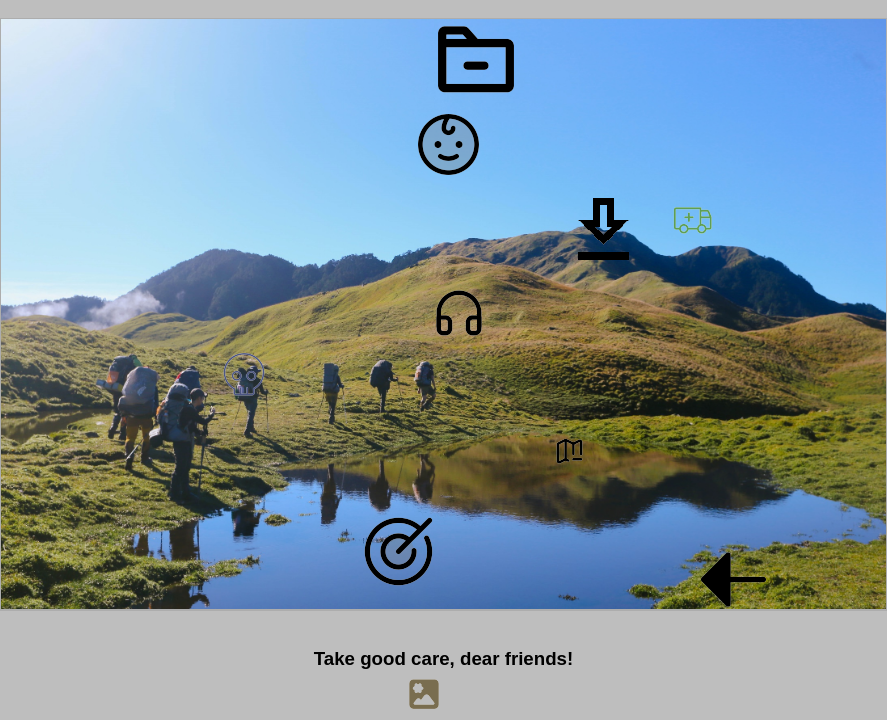 This screenshot has width=887, height=720. Describe the element at coordinates (569, 451) in the screenshot. I see `remove a location from the map` at that location.